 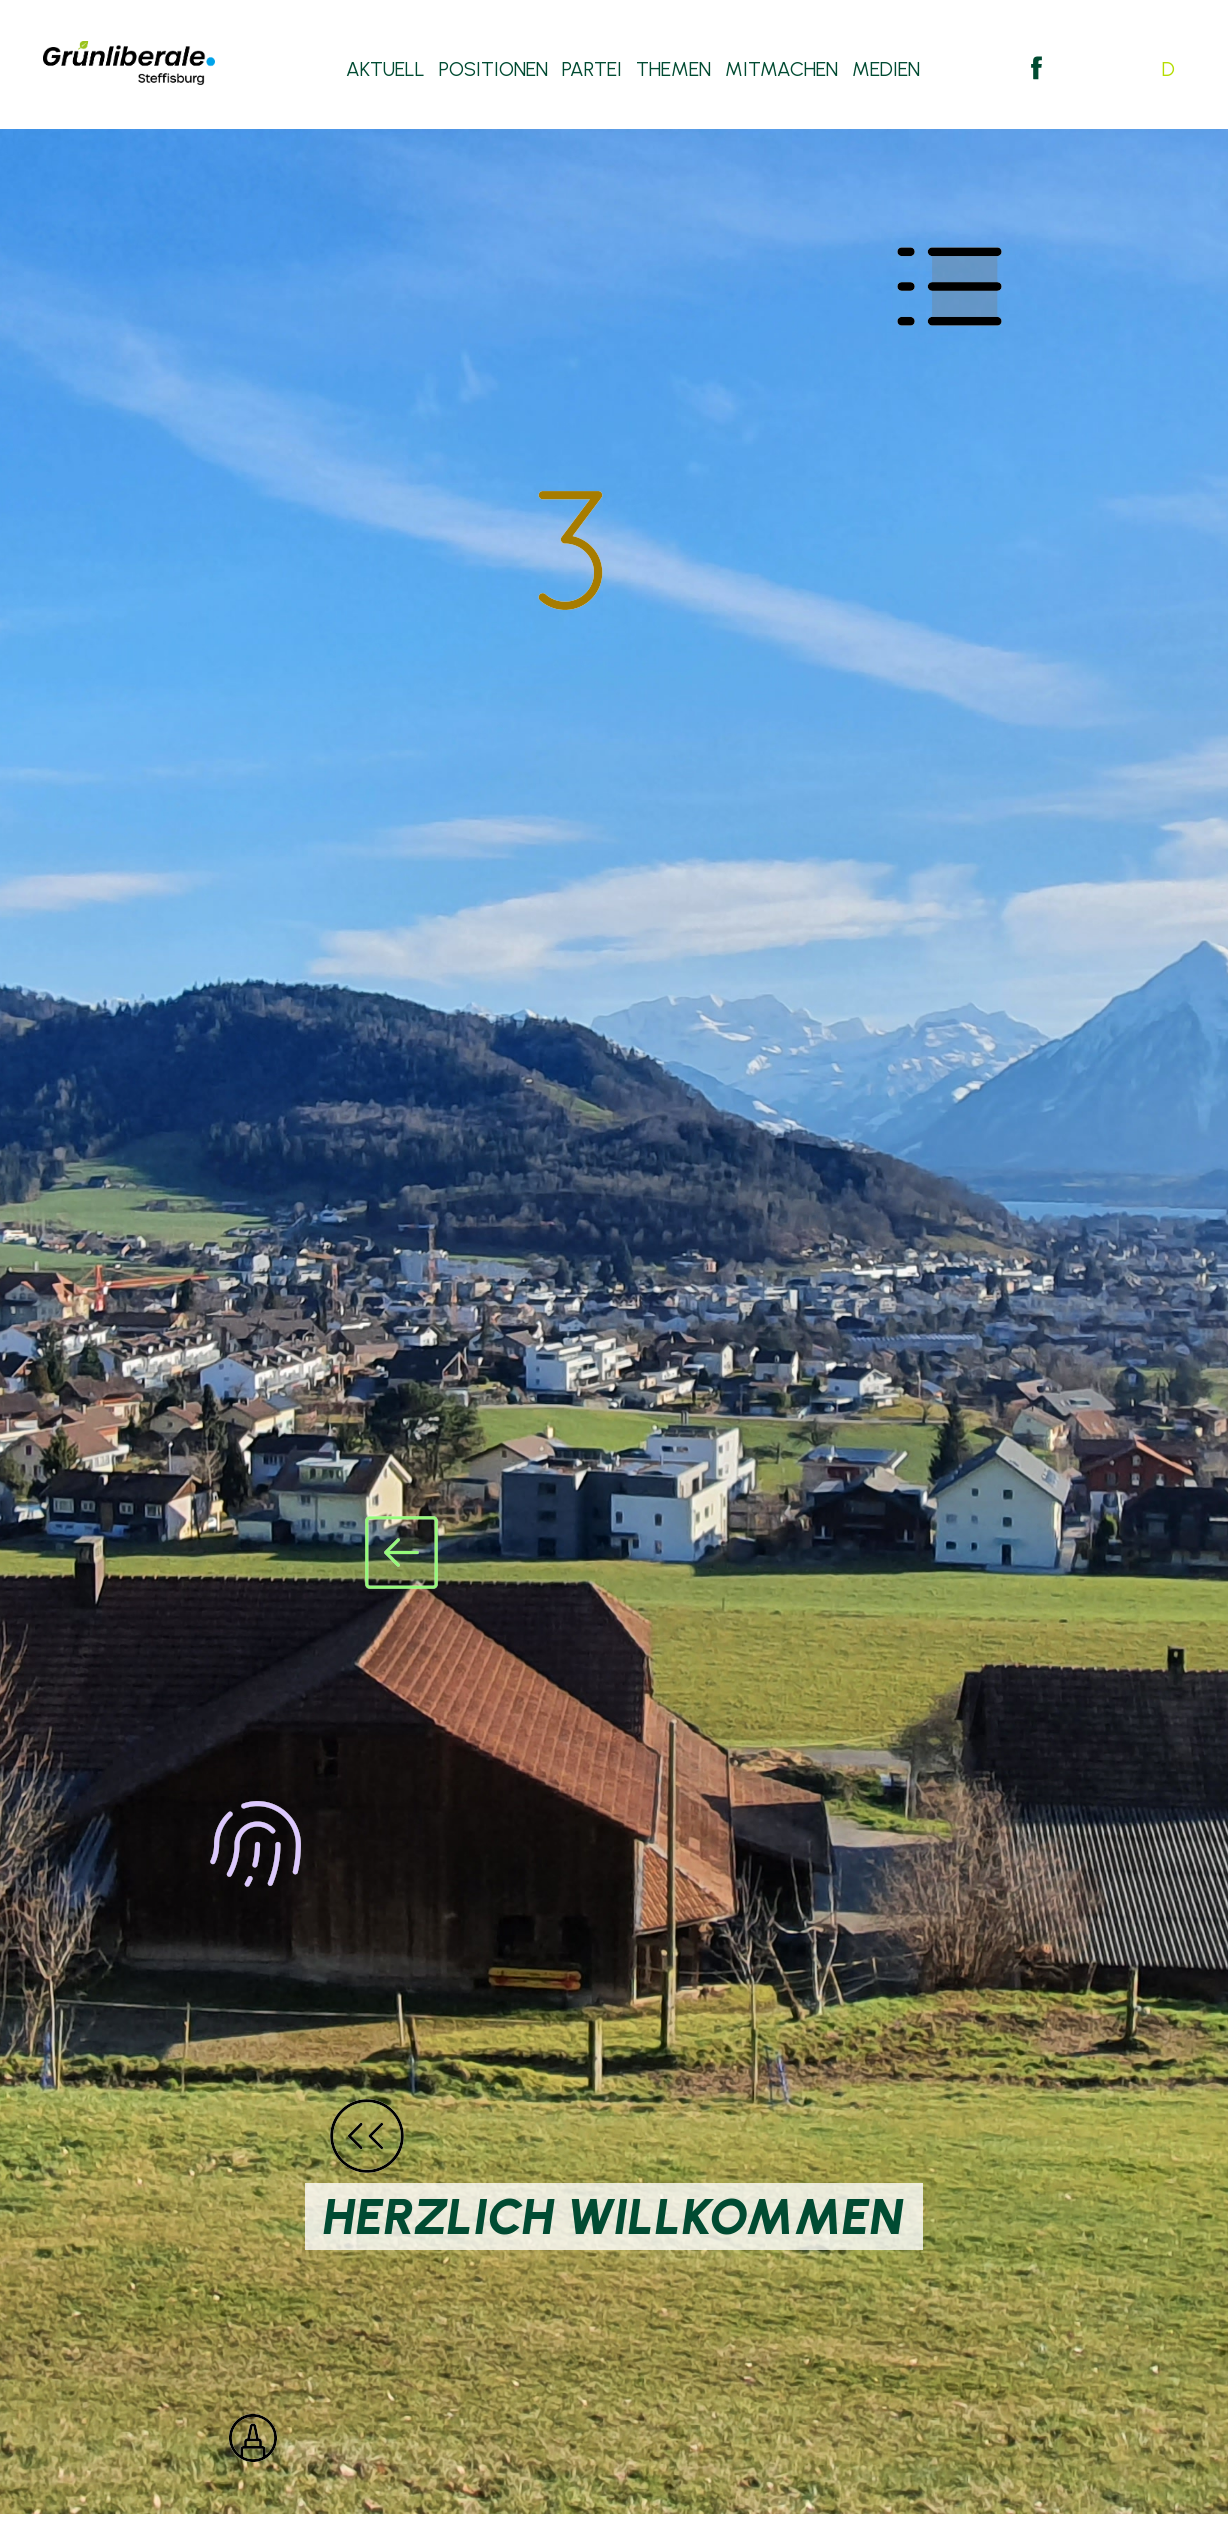 What do you see at coordinates (367, 2136) in the screenshot?
I see `go back to the beginning` at bounding box center [367, 2136].